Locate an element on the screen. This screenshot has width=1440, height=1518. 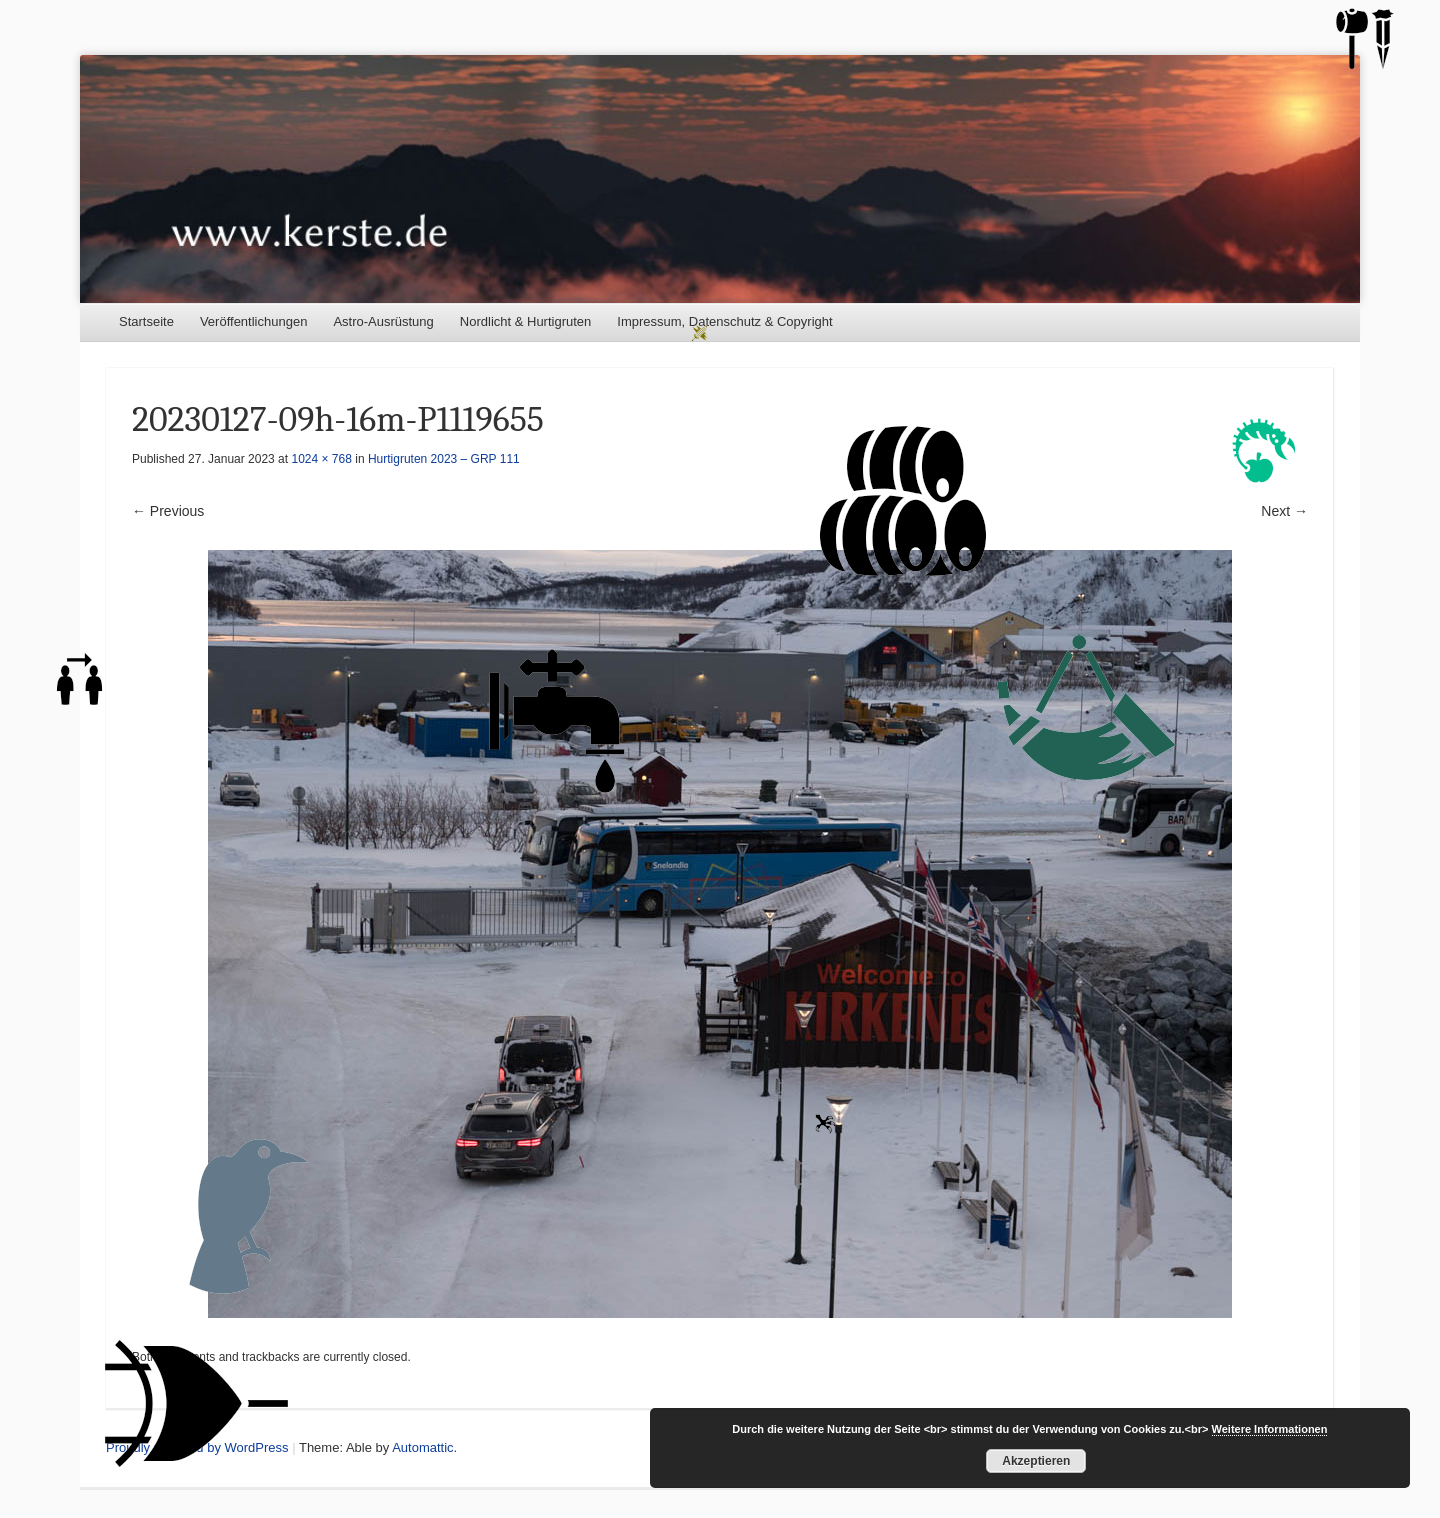
water utility or plumbing settings is located at coordinates (557, 721).